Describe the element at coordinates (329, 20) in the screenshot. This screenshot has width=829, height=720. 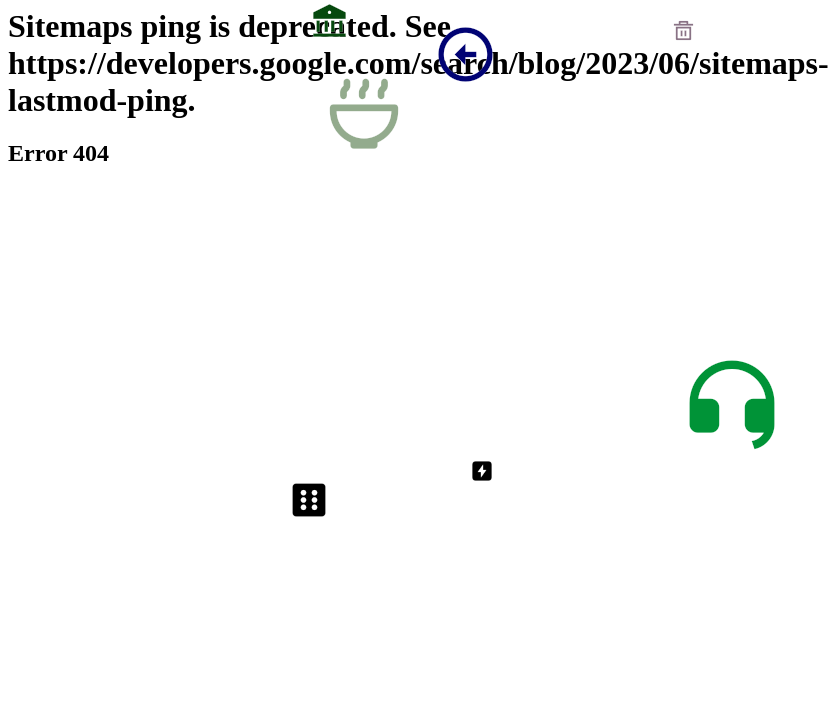
I see `access banking or financial services` at that location.